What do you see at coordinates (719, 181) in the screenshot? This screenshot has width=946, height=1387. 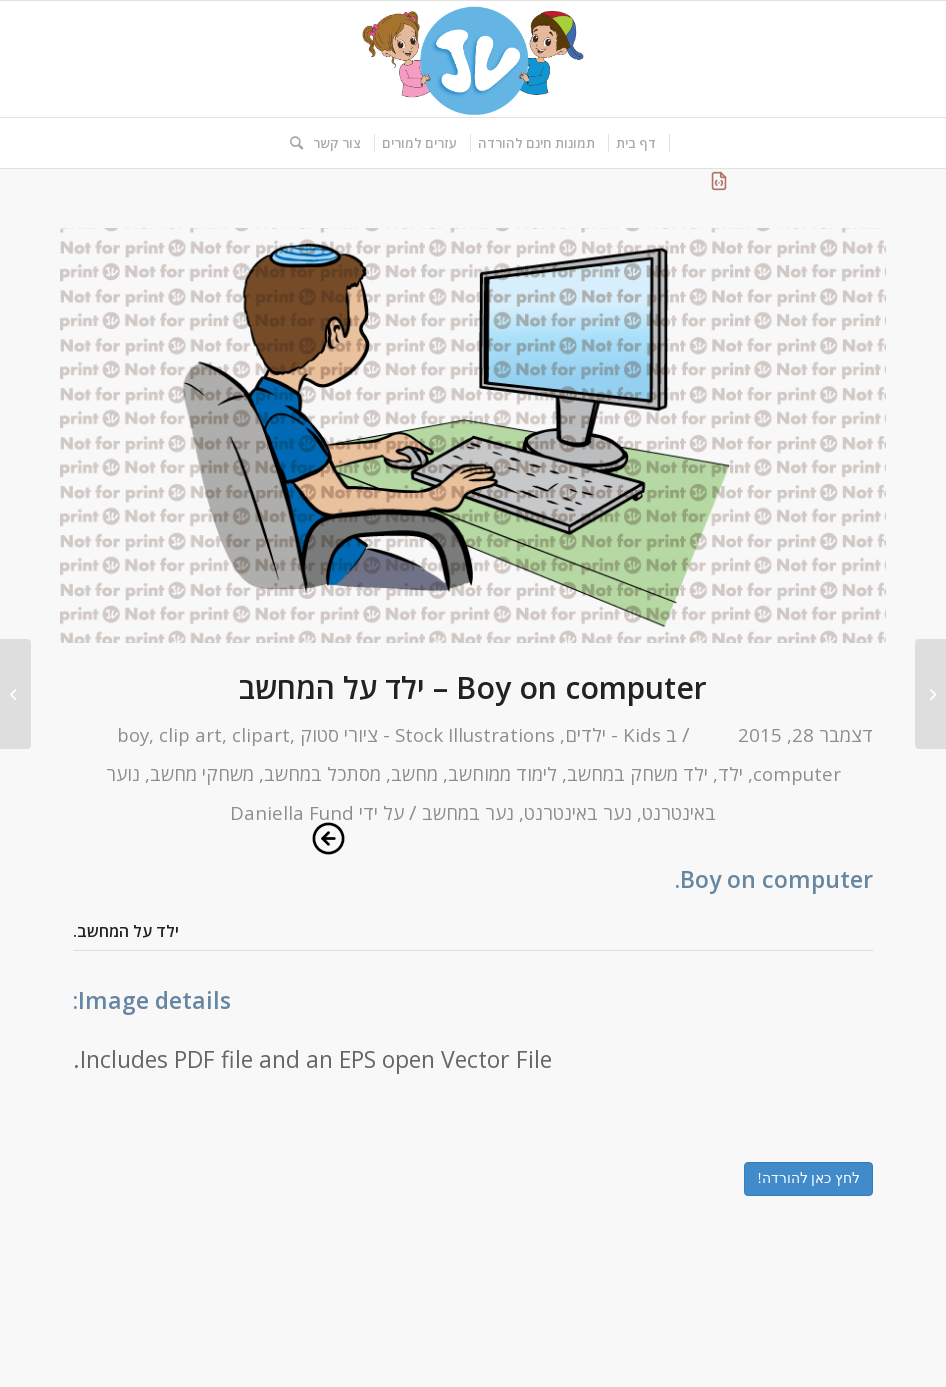 I see `access a file with wireless or signal data` at bounding box center [719, 181].